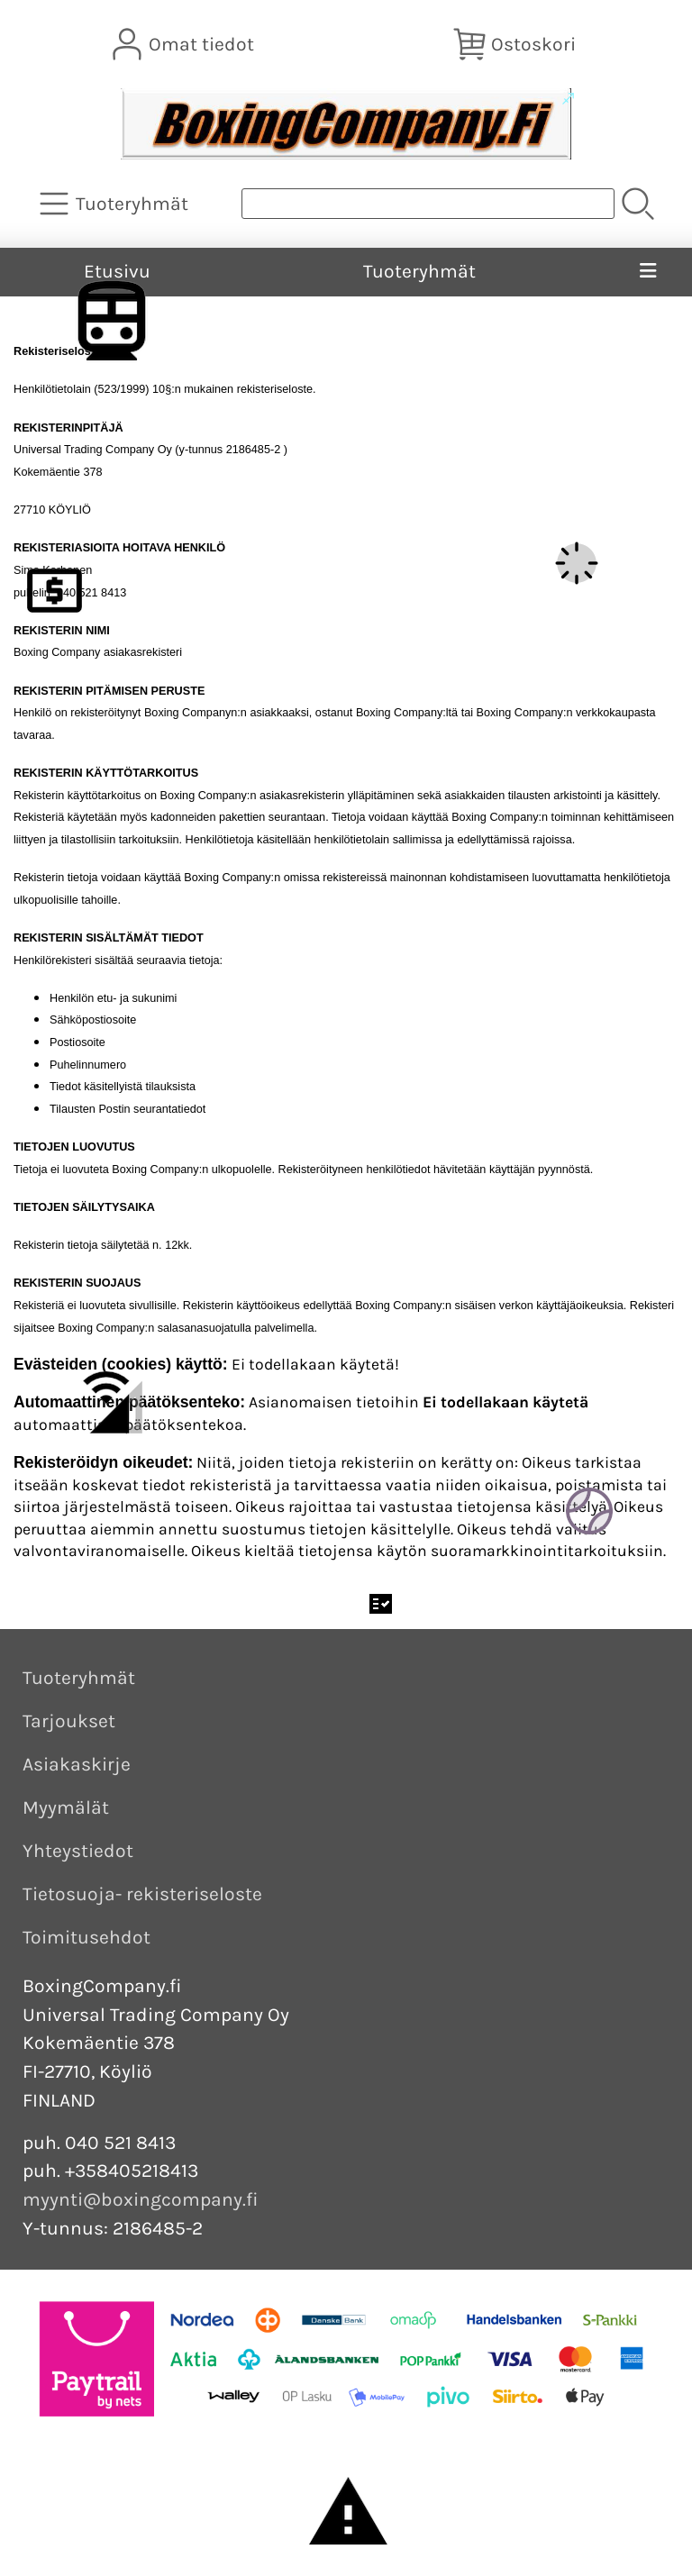 This screenshot has height=2576, width=692. Describe the element at coordinates (589, 1511) in the screenshot. I see `access tennis or sports-related content` at that location.